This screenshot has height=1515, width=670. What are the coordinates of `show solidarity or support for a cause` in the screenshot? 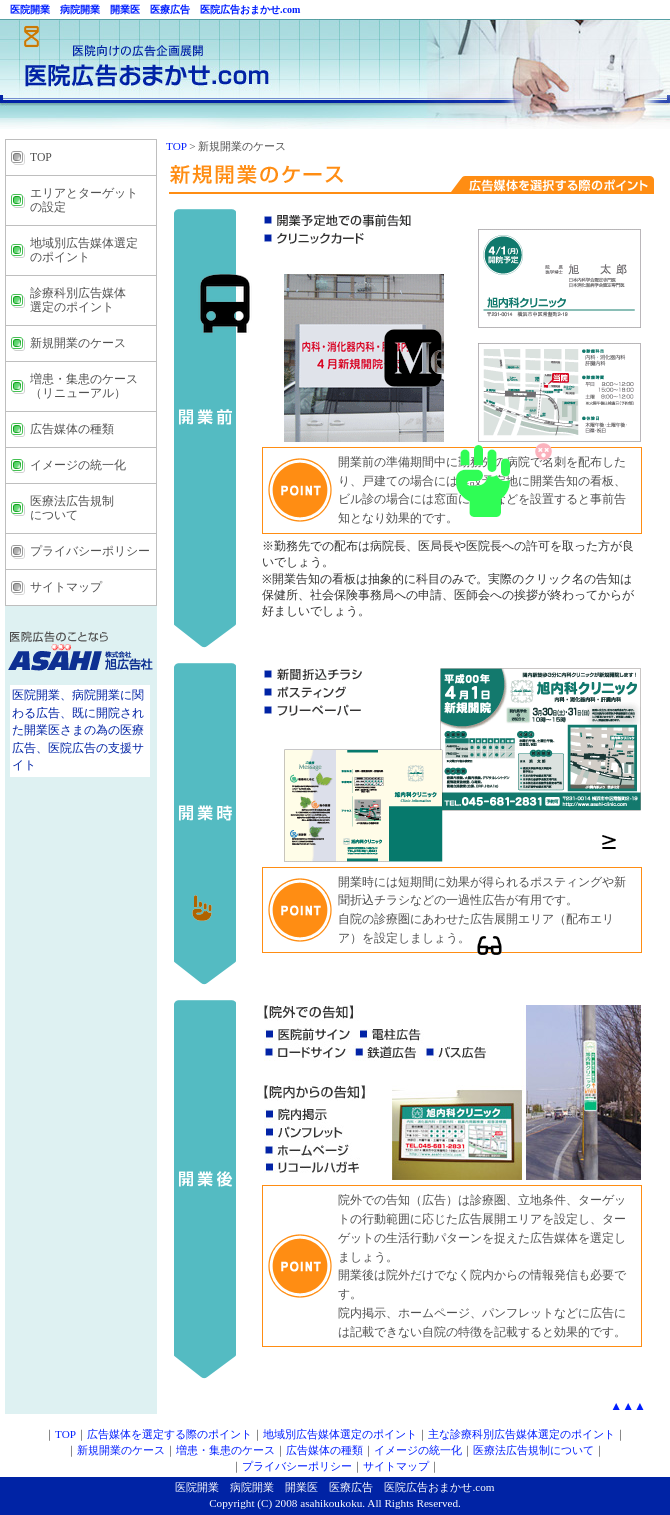 It's located at (483, 481).